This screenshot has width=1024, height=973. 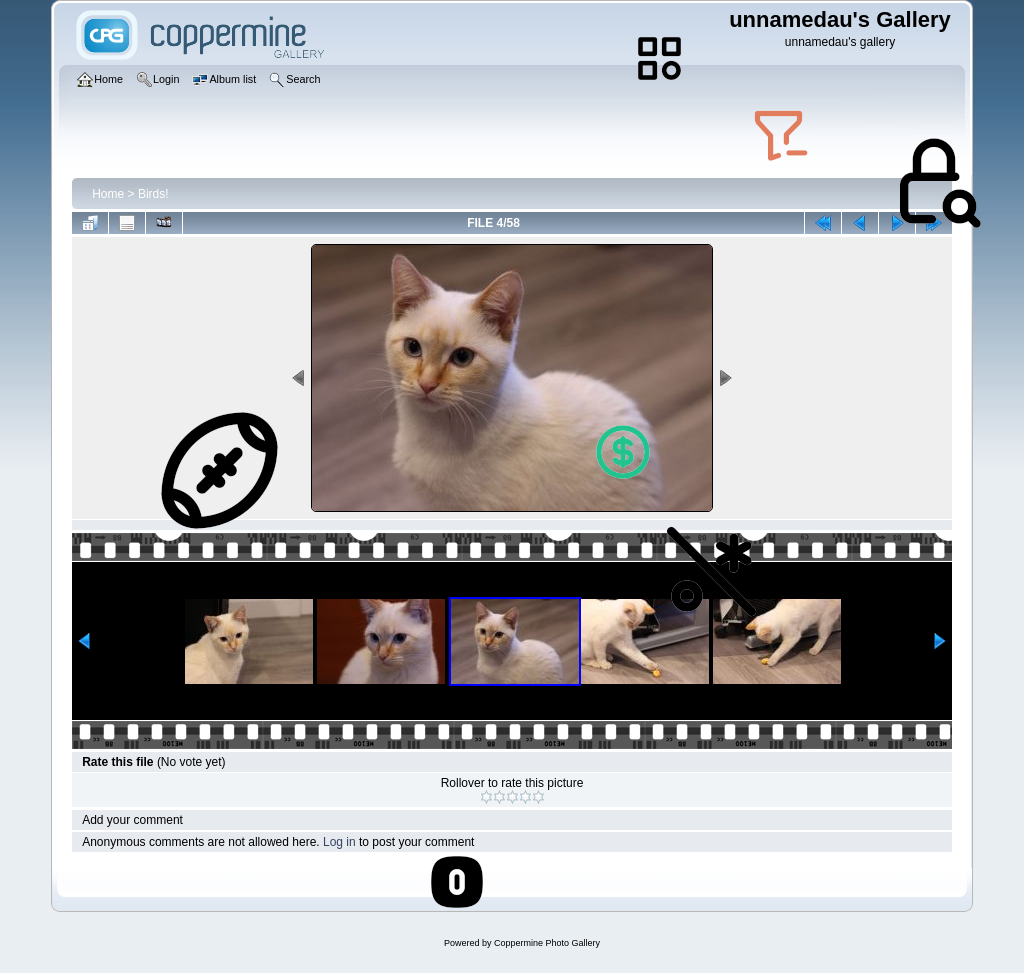 What do you see at coordinates (219, 470) in the screenshot?
I see `access american football content or scores` at bounding box center [219, 470].